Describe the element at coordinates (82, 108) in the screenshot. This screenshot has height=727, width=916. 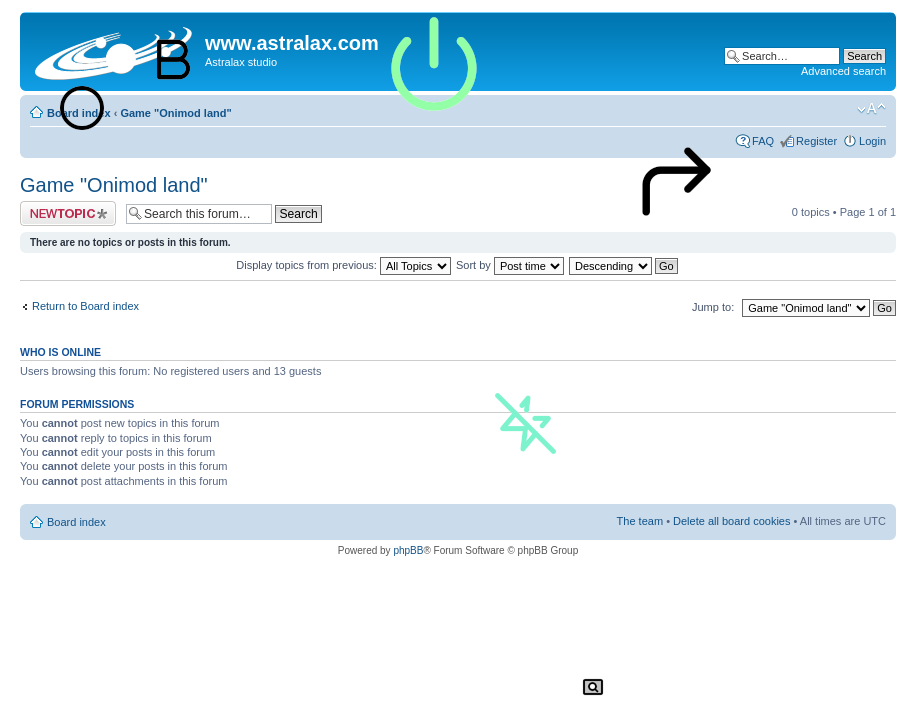
I see `unselected option in a radio button group` at that location.